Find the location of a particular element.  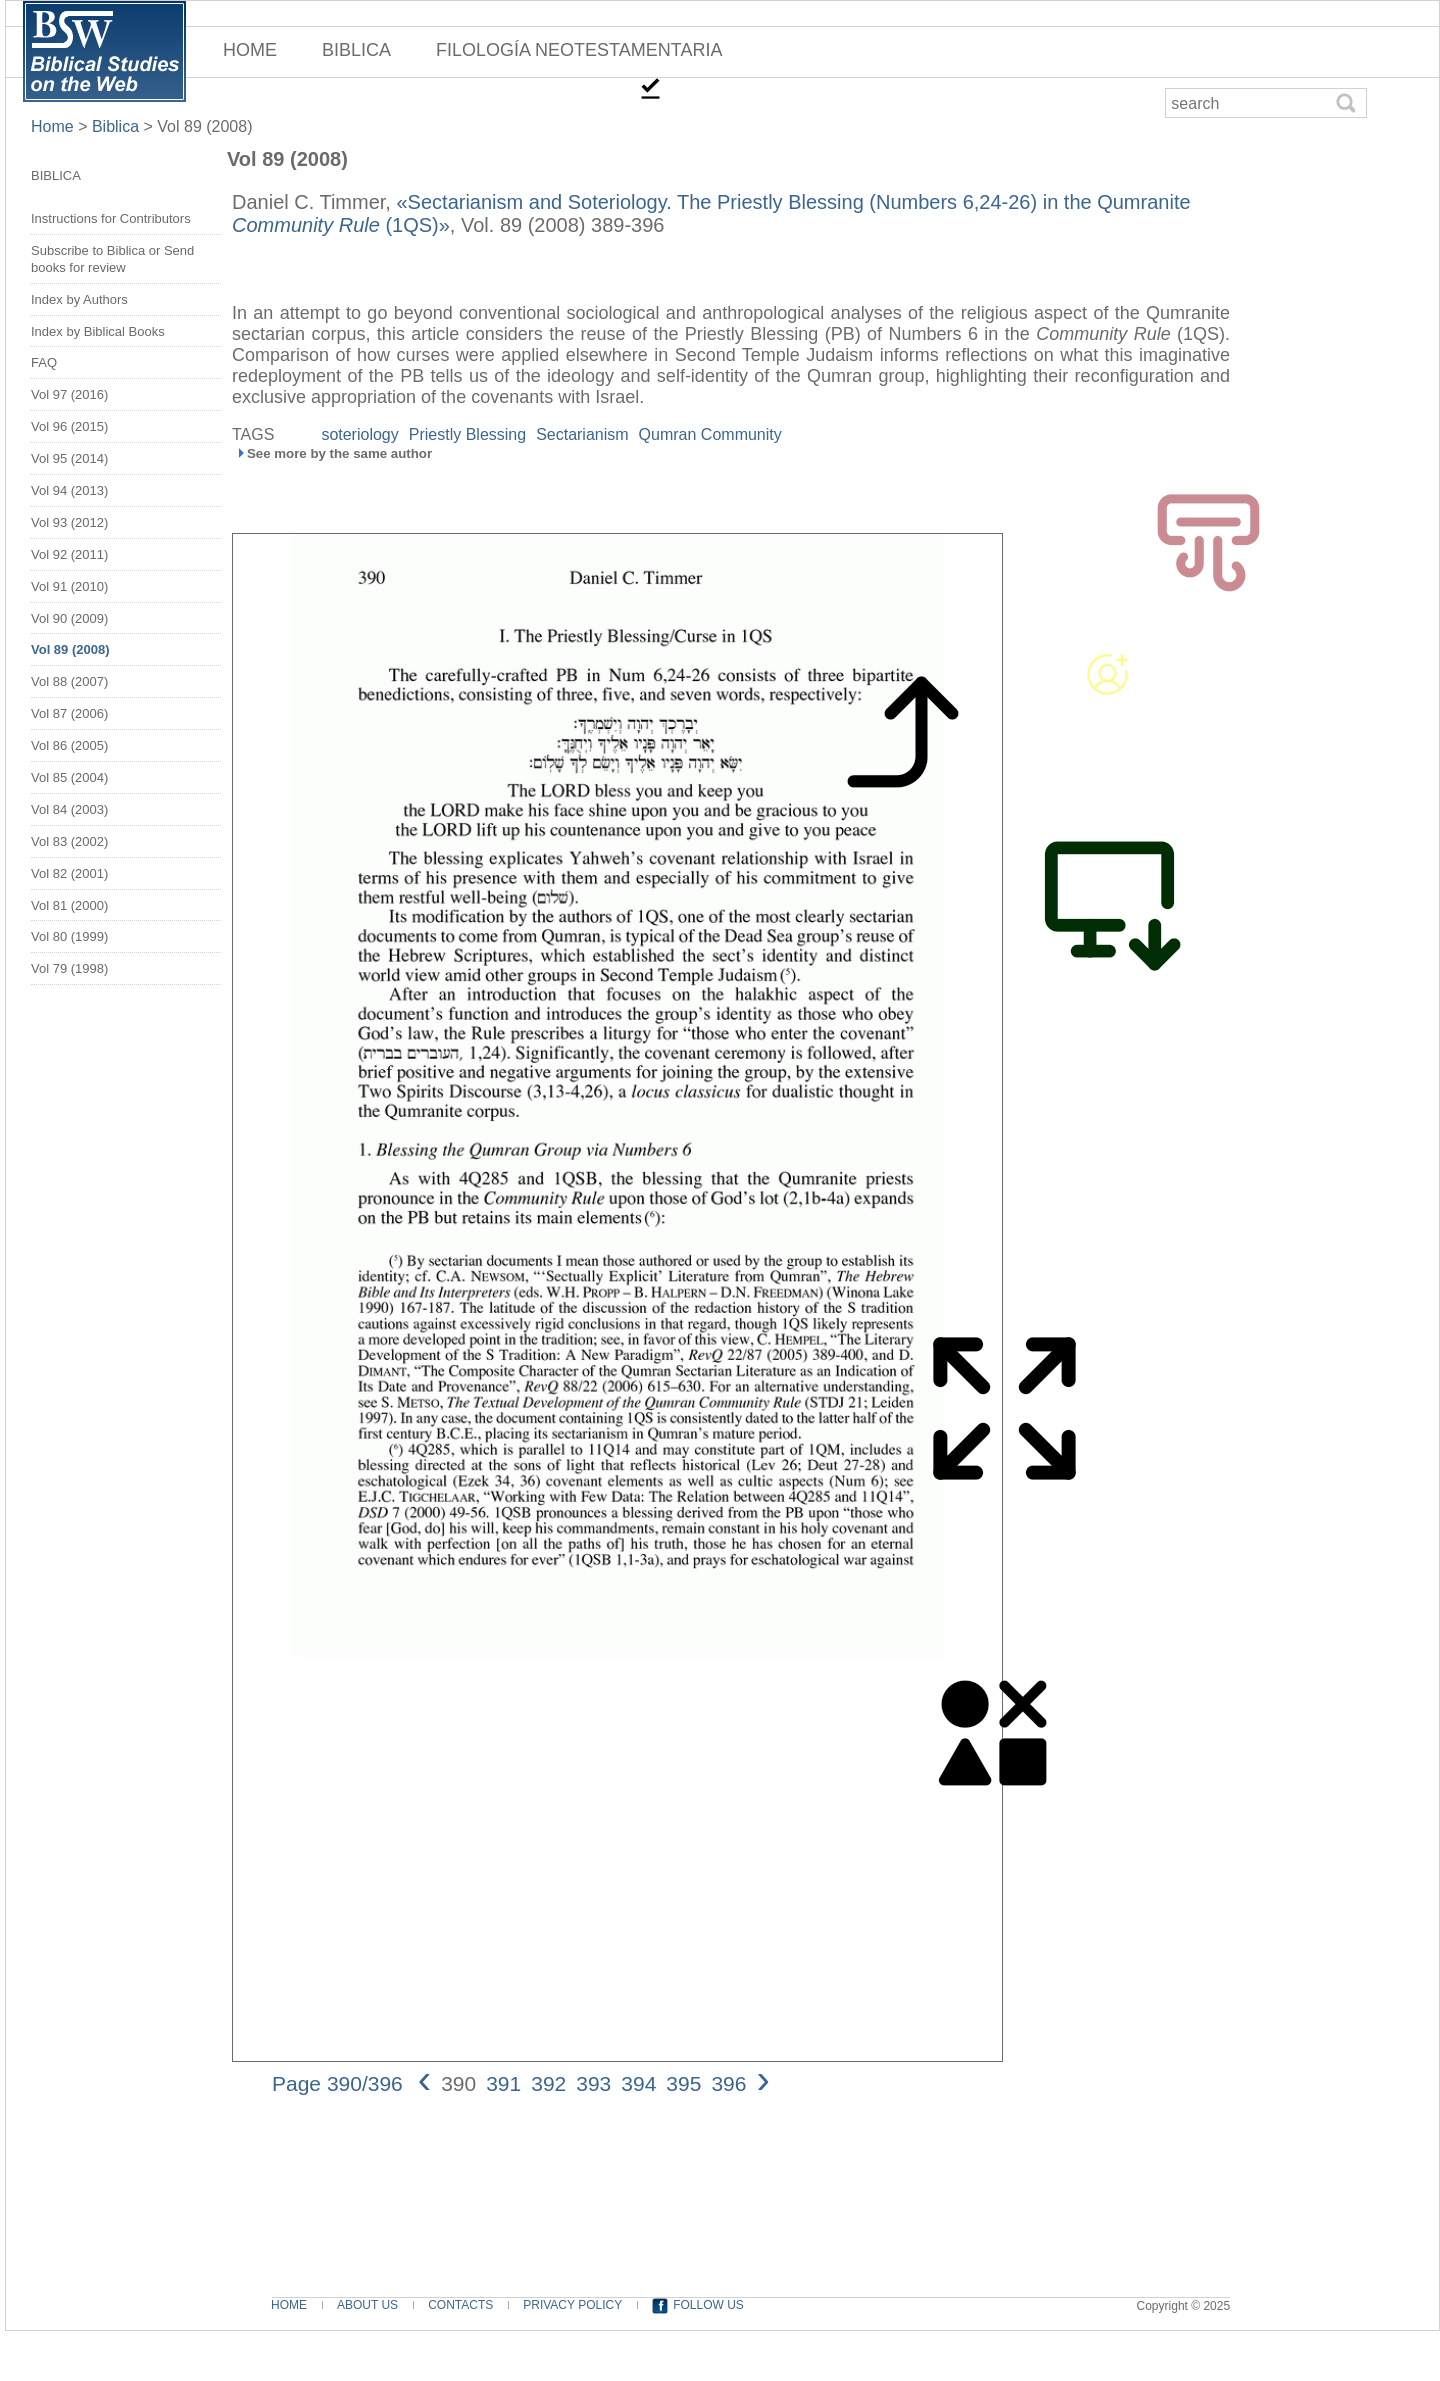

adjust air conditioning or ventilation settings is located at coordinates (1208, 540).